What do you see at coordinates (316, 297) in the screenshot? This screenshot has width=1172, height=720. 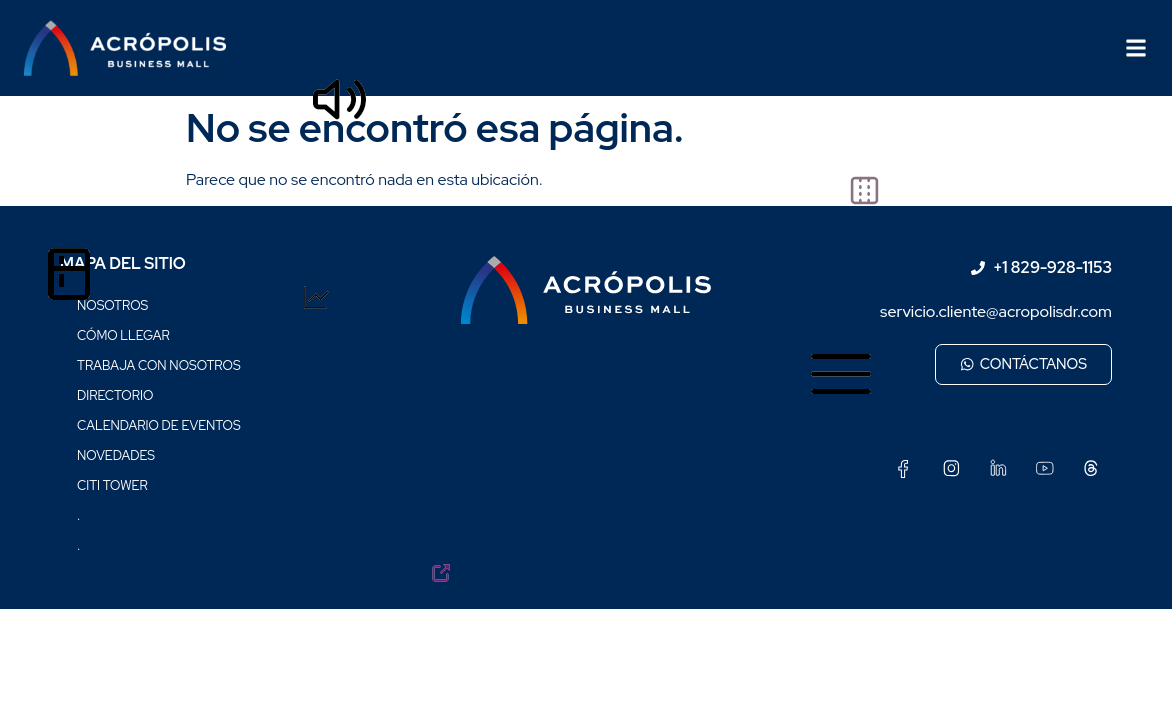 I see `view analytics or statistics` at bounding box center [316, 297].